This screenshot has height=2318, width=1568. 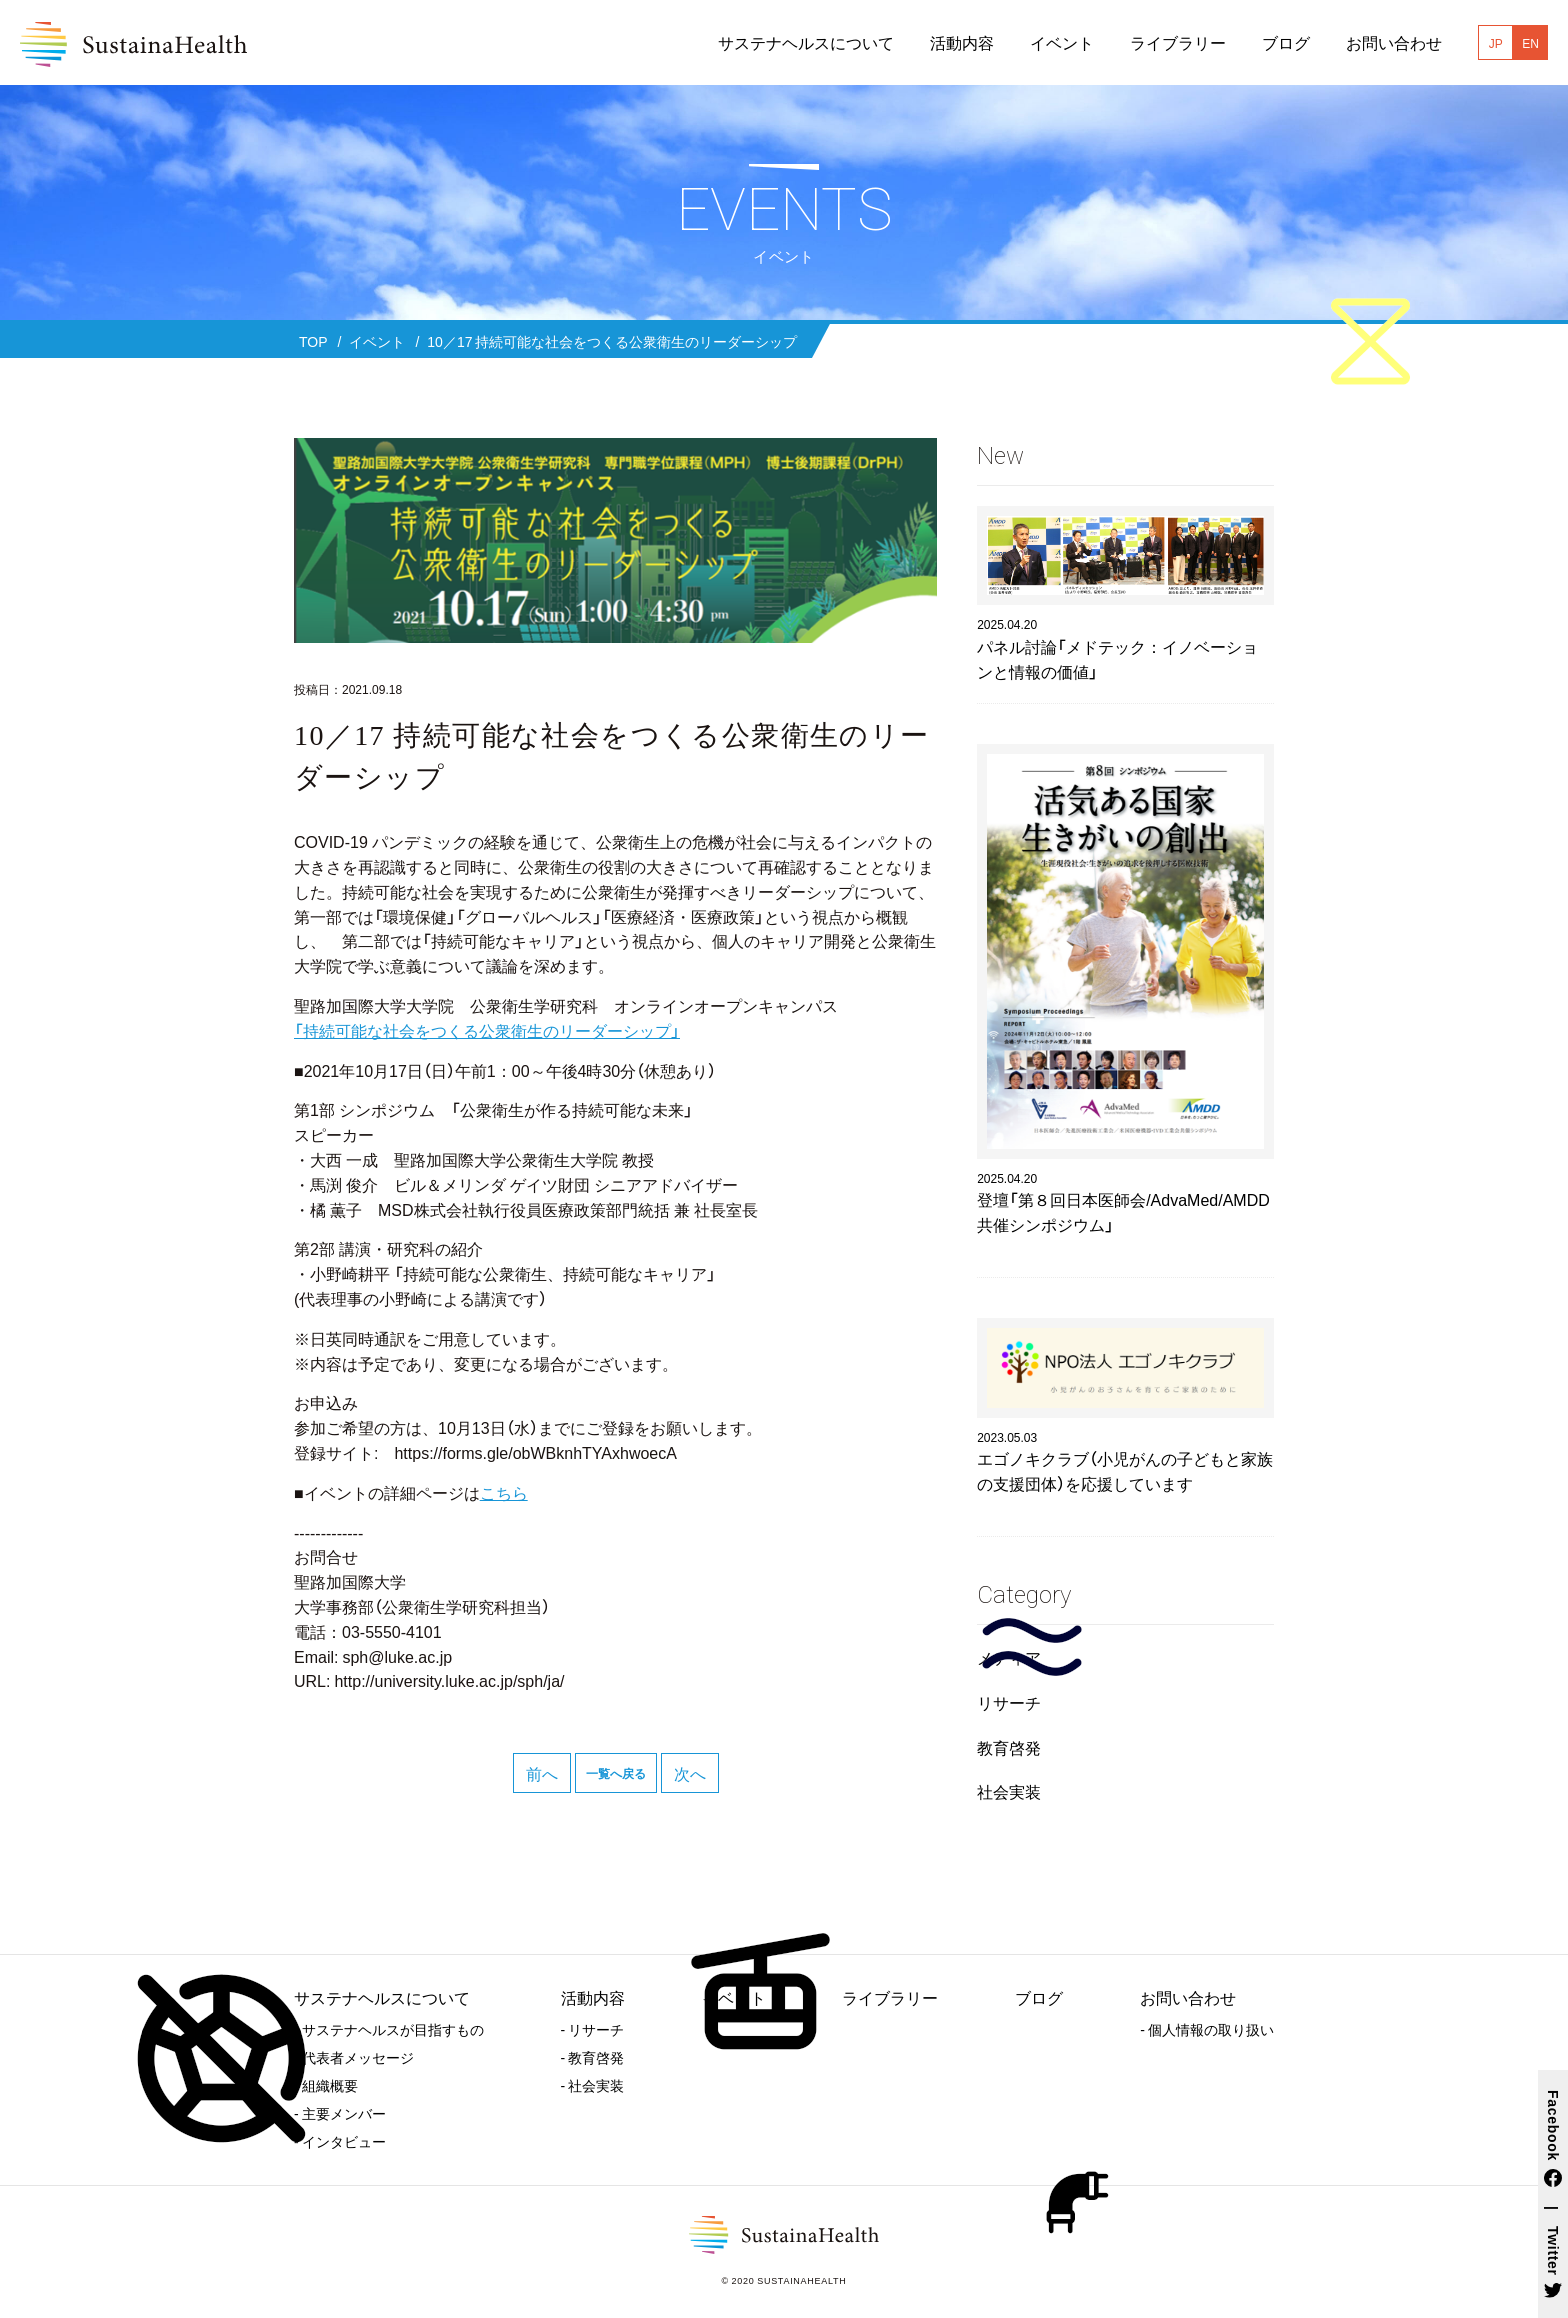 What do you see at coordinates (760, 1993) in the screenshot?
I see `access cable car or aerial tramway transit options` at bounding box center [760, 1993].